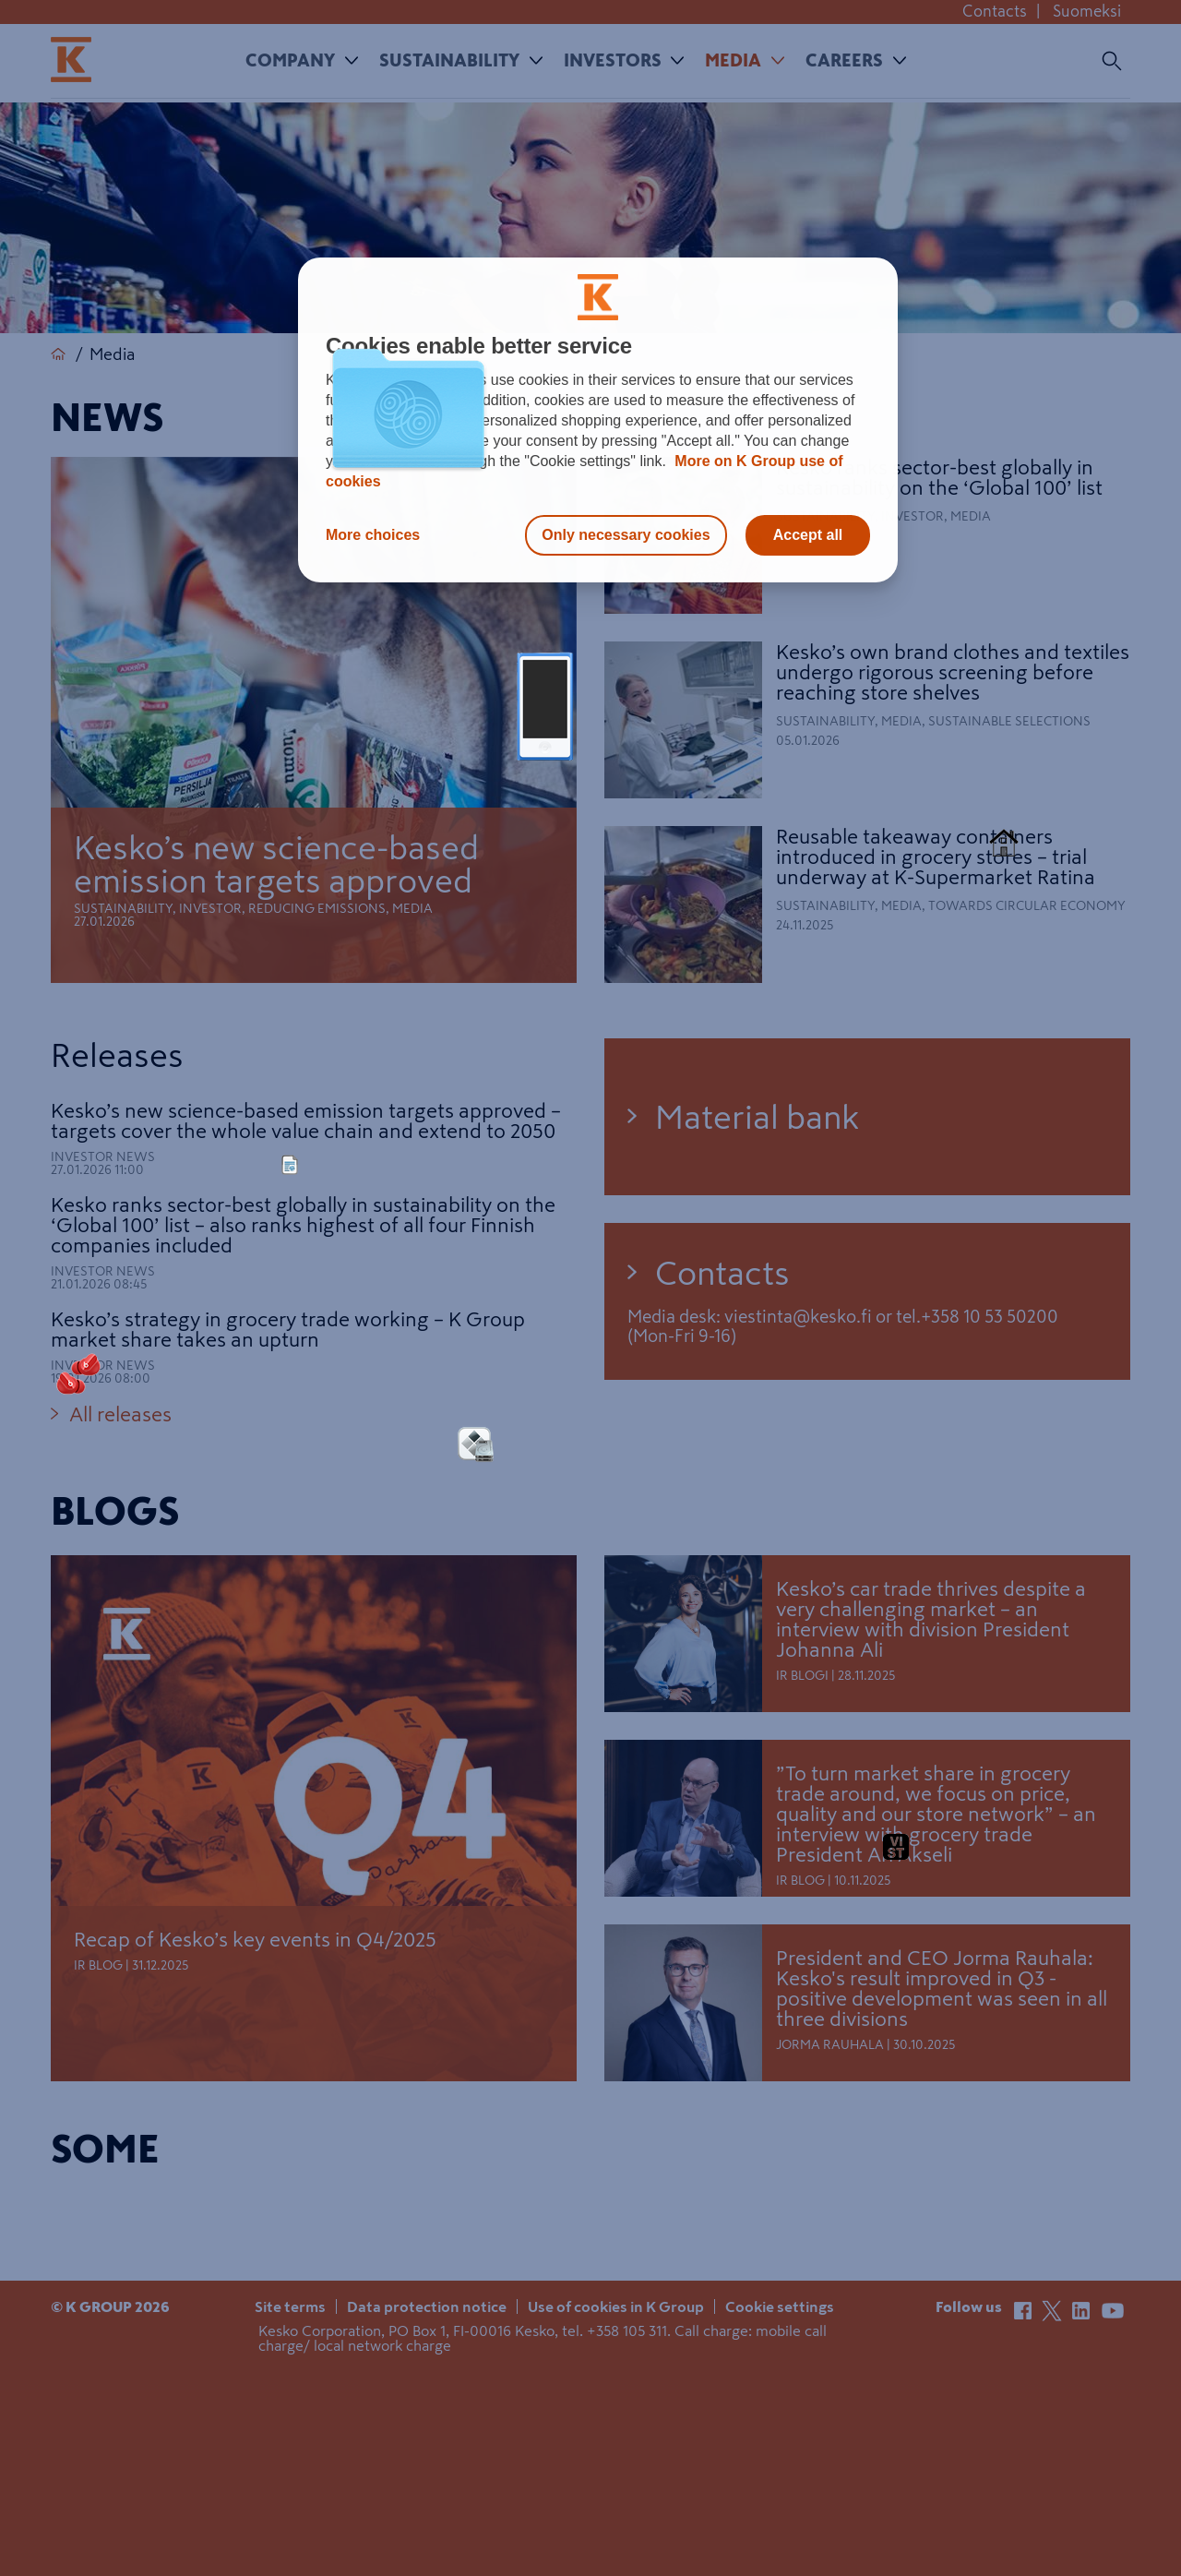 This screenshot has width=1181, height=2576. Describe the element at coordinates (896, 1847) in the screenshot. I see `vietnamese input method - simple telex keyboard` at that location.